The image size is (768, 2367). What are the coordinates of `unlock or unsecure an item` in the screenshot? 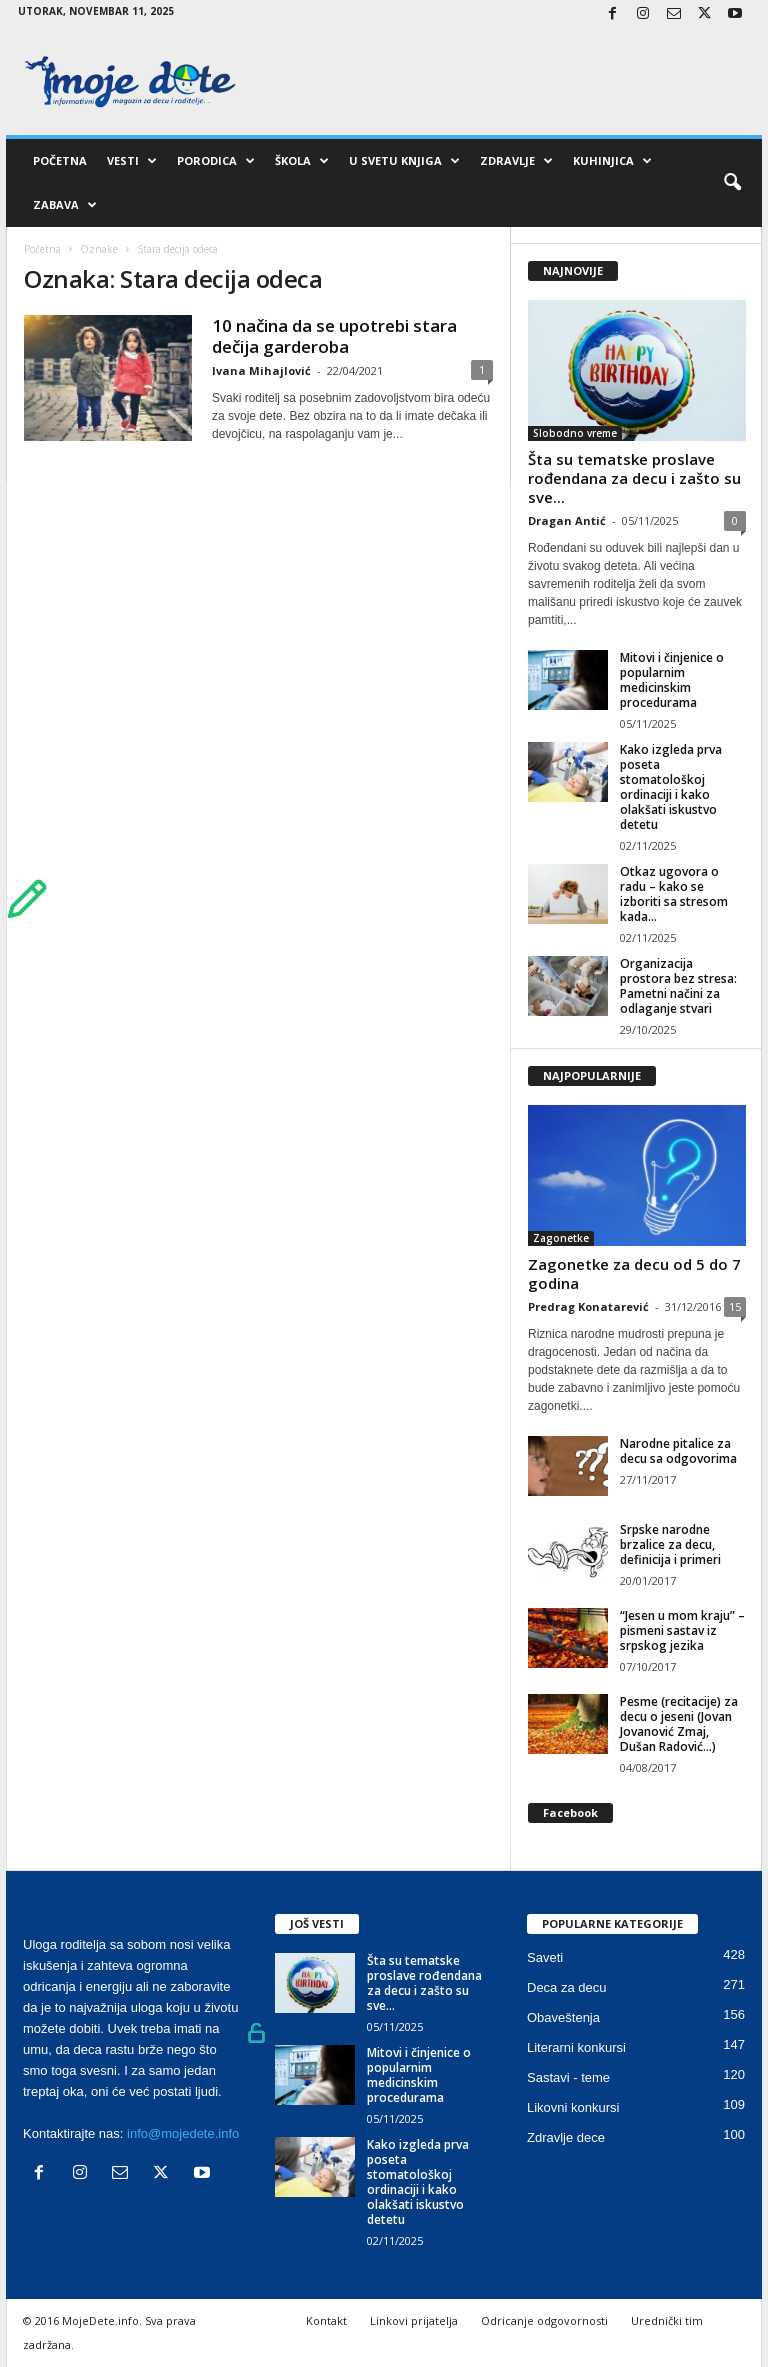 It's located at (256, 2033).